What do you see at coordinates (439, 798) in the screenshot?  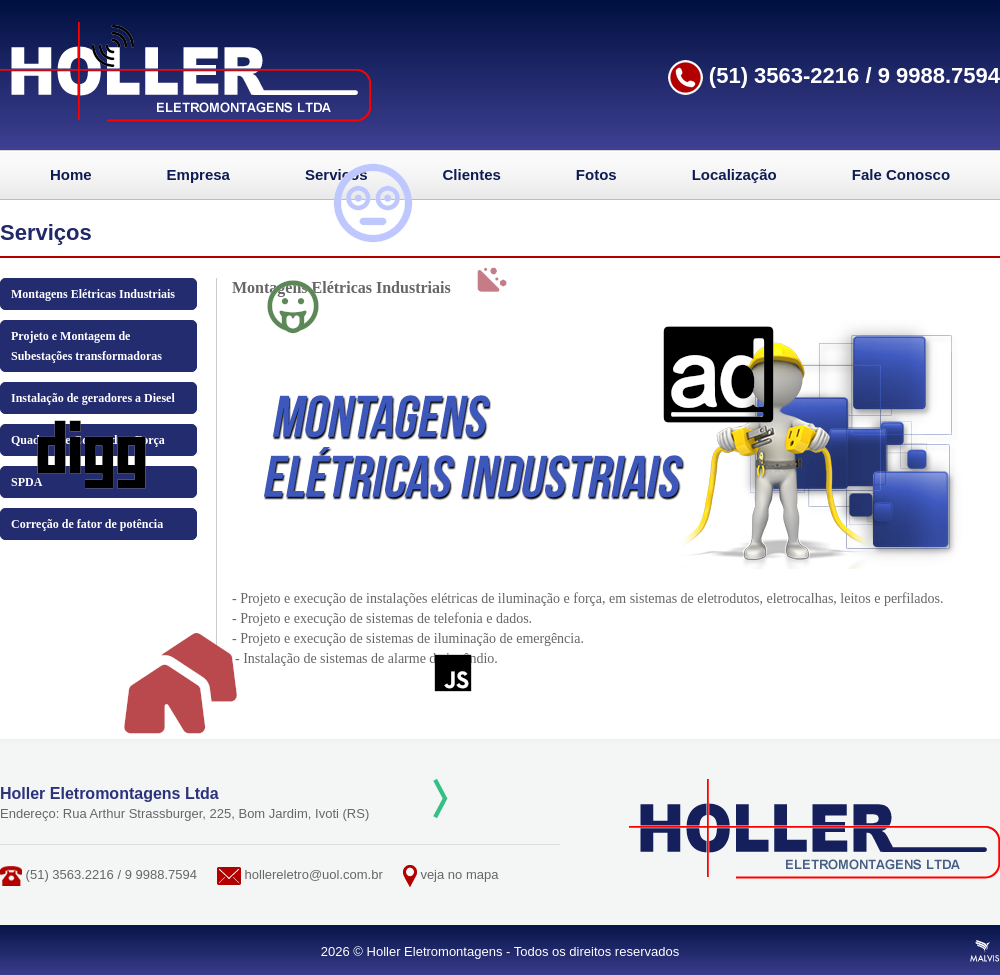 I see `navigate to the next item or page` at bounding box center [439, 798].